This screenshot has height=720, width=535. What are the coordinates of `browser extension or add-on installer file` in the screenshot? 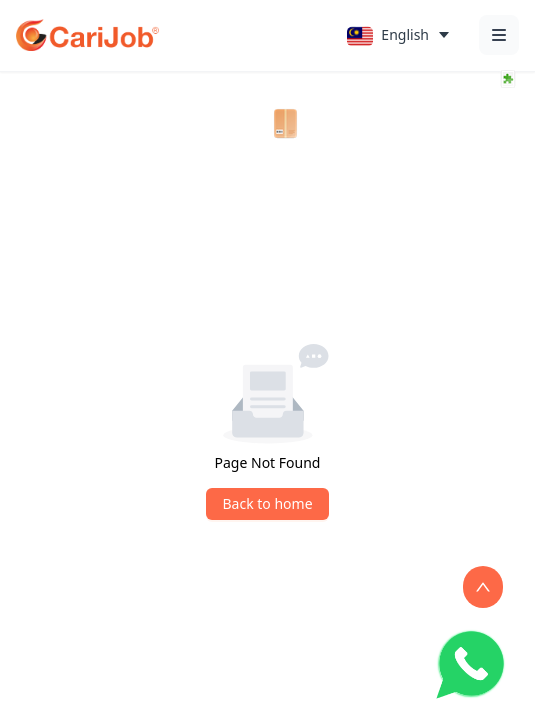 It's located at (508, 79).